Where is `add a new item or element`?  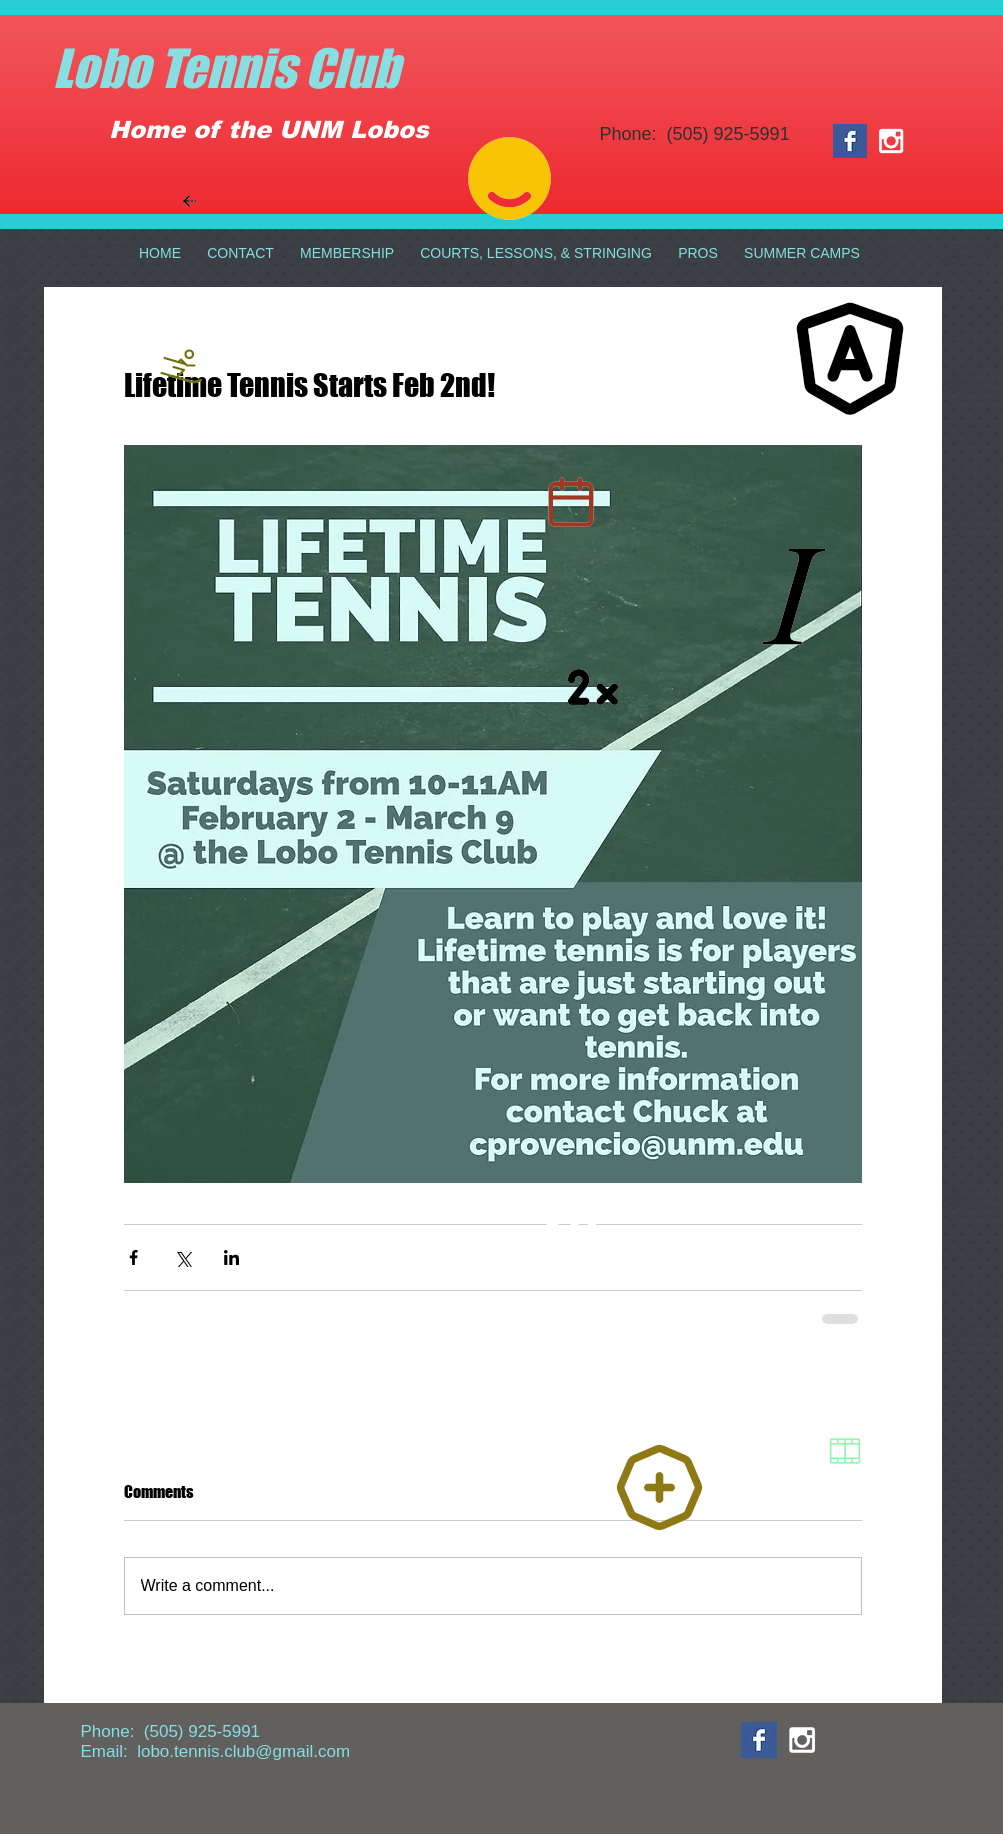
add a new item or element is located at coordinates (659, 1487).